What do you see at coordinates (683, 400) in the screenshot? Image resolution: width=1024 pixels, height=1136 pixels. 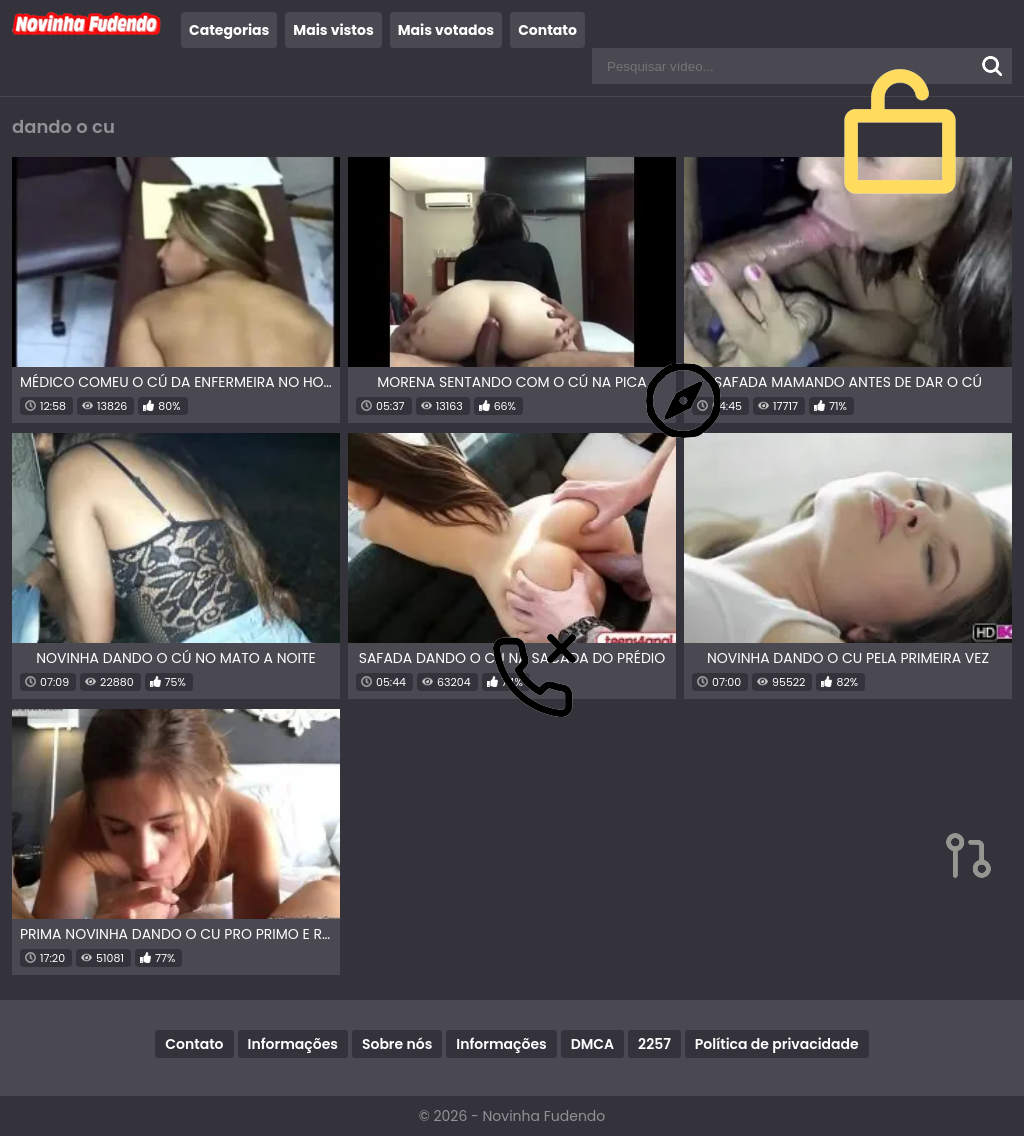 I see `explore nearby content or locations` at bounding box center [683, 400].